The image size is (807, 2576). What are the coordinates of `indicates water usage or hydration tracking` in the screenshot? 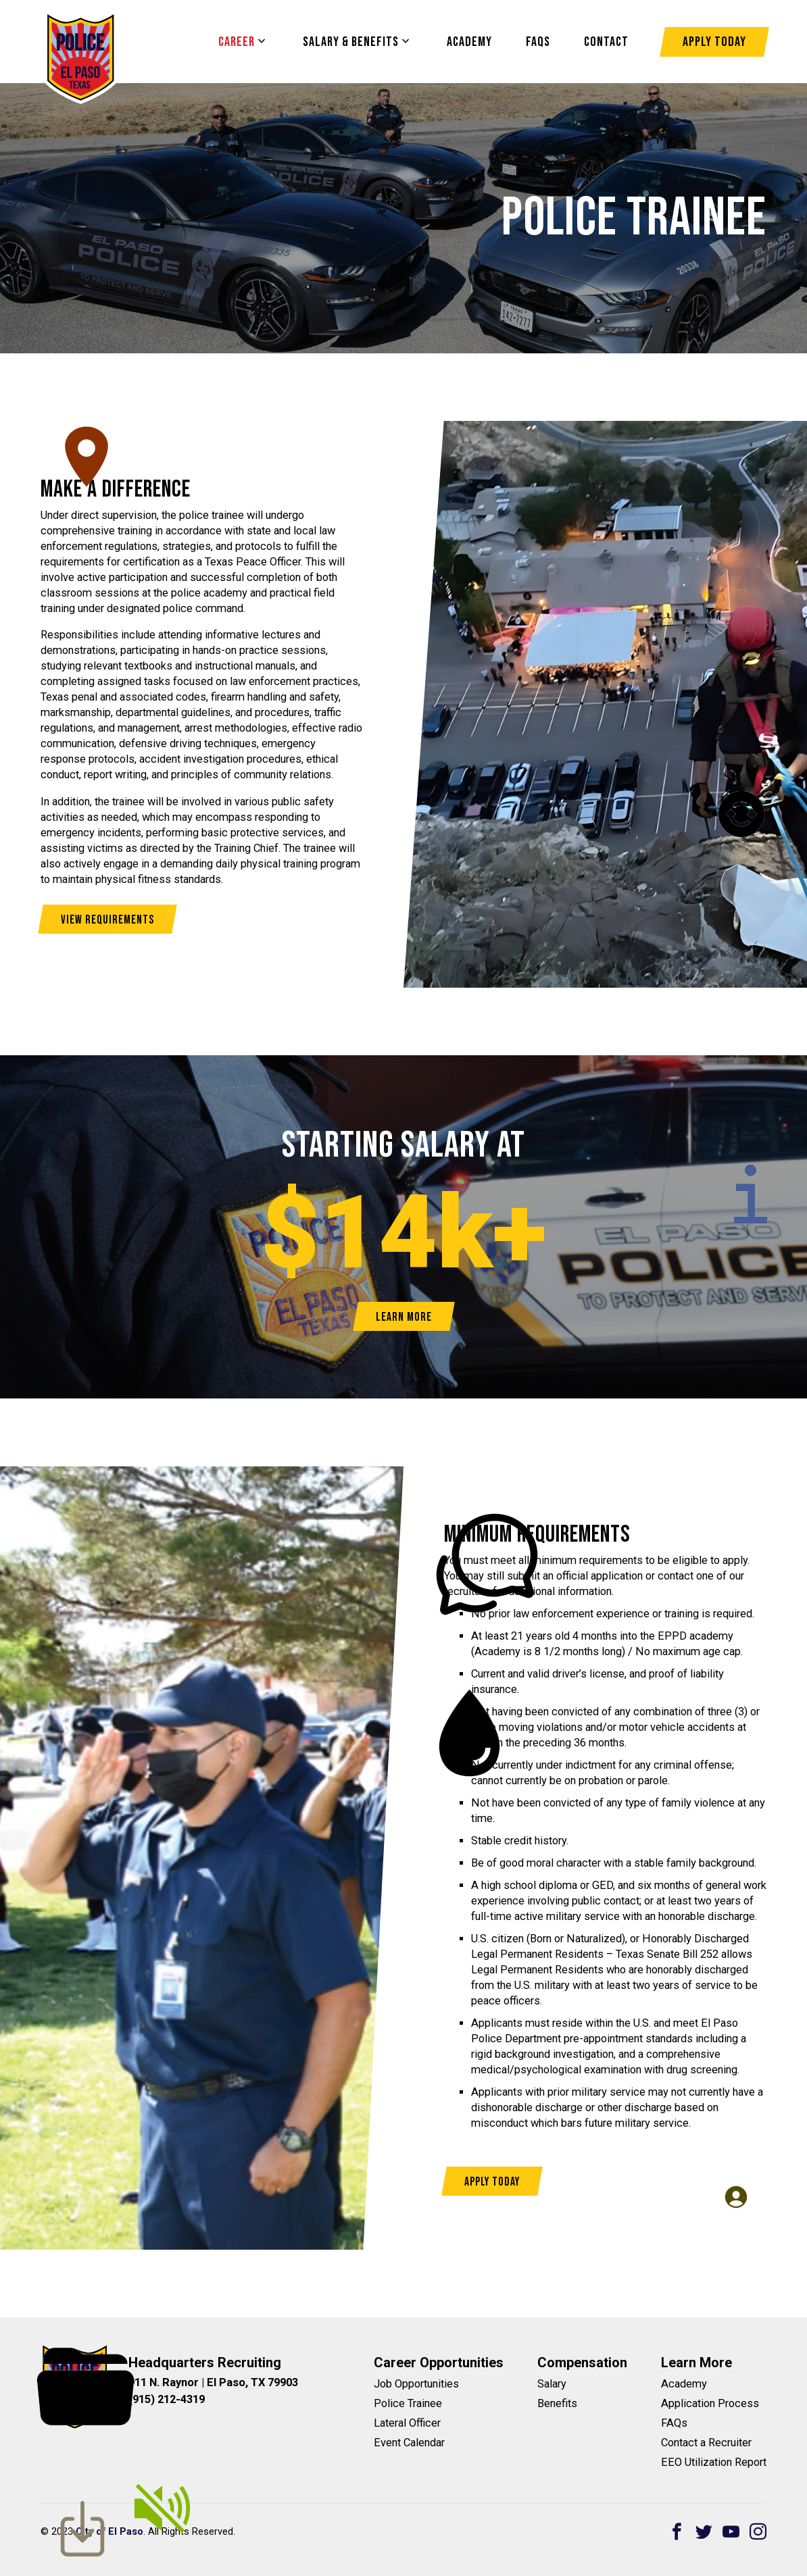 It's located at (469, 1734).